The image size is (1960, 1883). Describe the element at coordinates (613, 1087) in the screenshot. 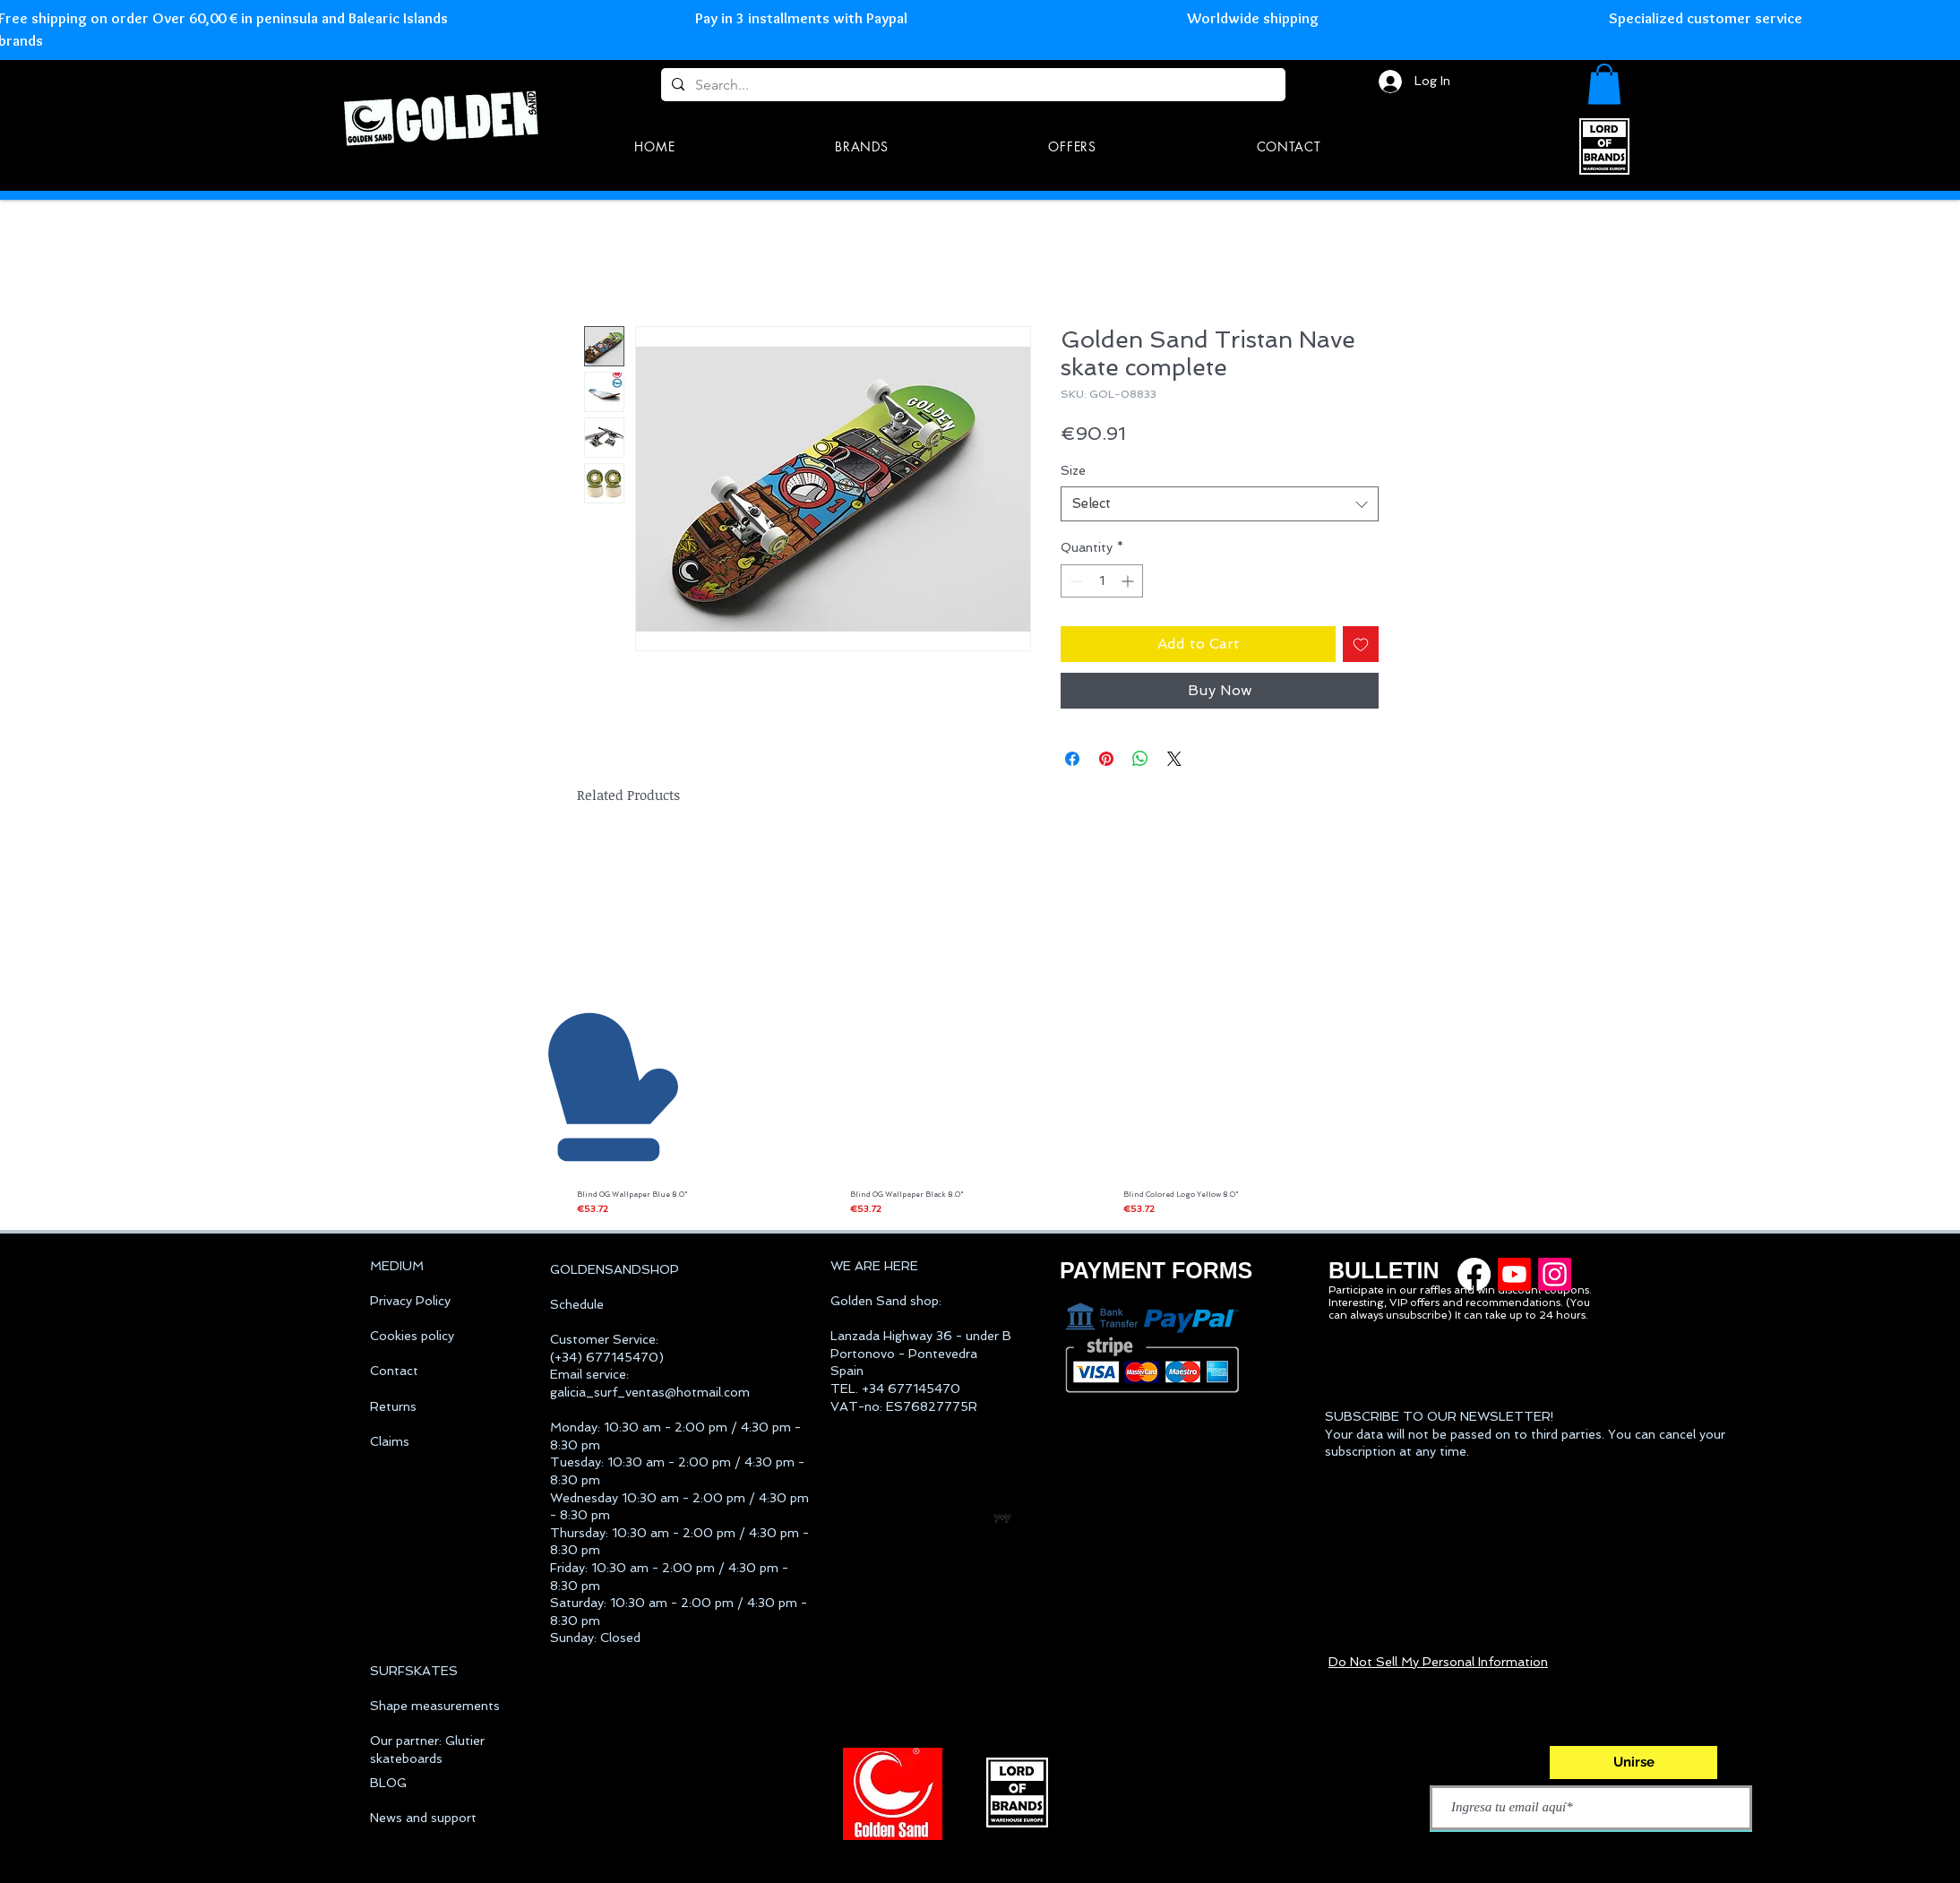

I see `indicates cold weather or winter conditions` at that location.